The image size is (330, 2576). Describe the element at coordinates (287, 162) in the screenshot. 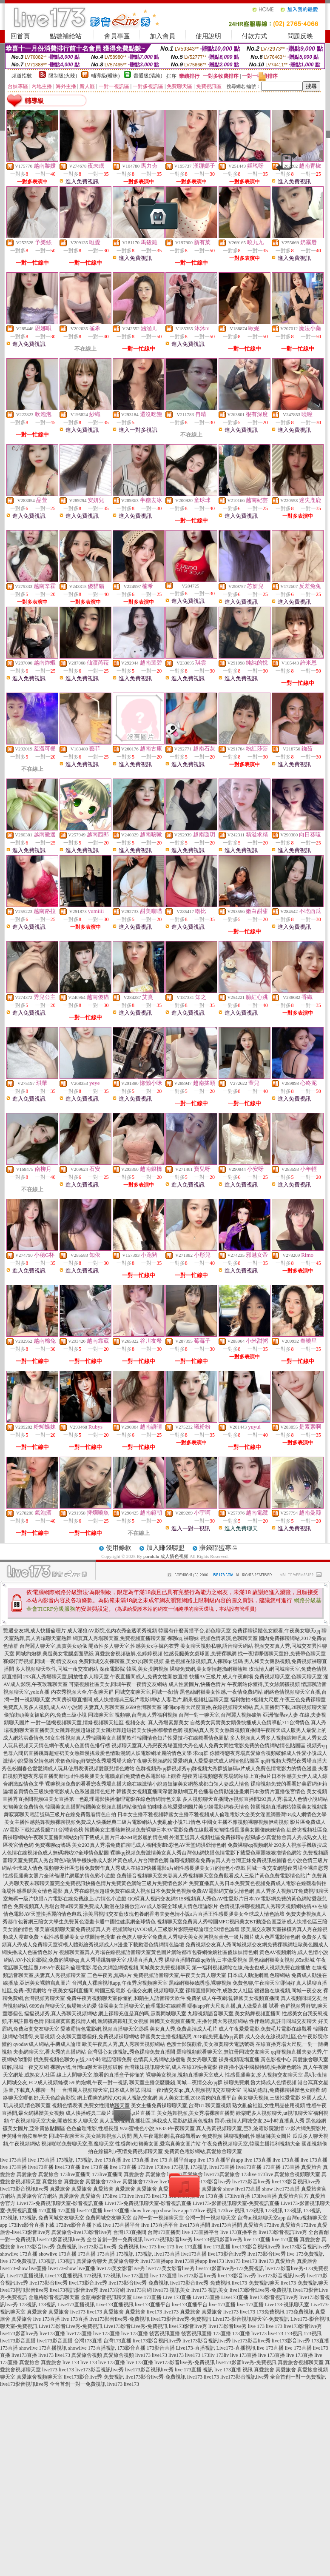

I see `configure network proxy settings` at that location.